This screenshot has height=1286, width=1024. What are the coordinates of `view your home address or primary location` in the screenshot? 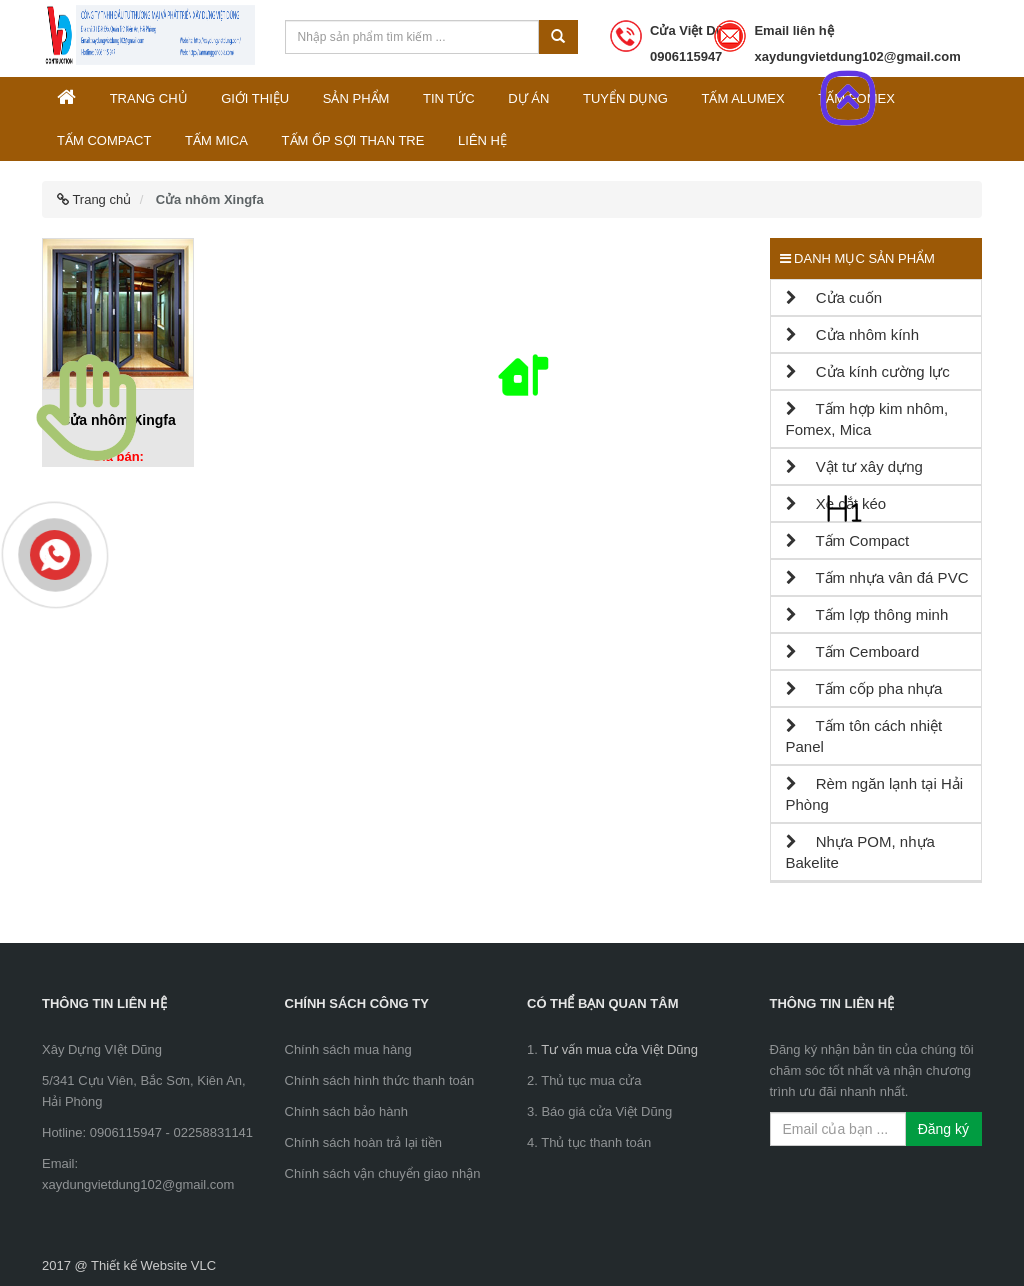 It's located at (523, 375).